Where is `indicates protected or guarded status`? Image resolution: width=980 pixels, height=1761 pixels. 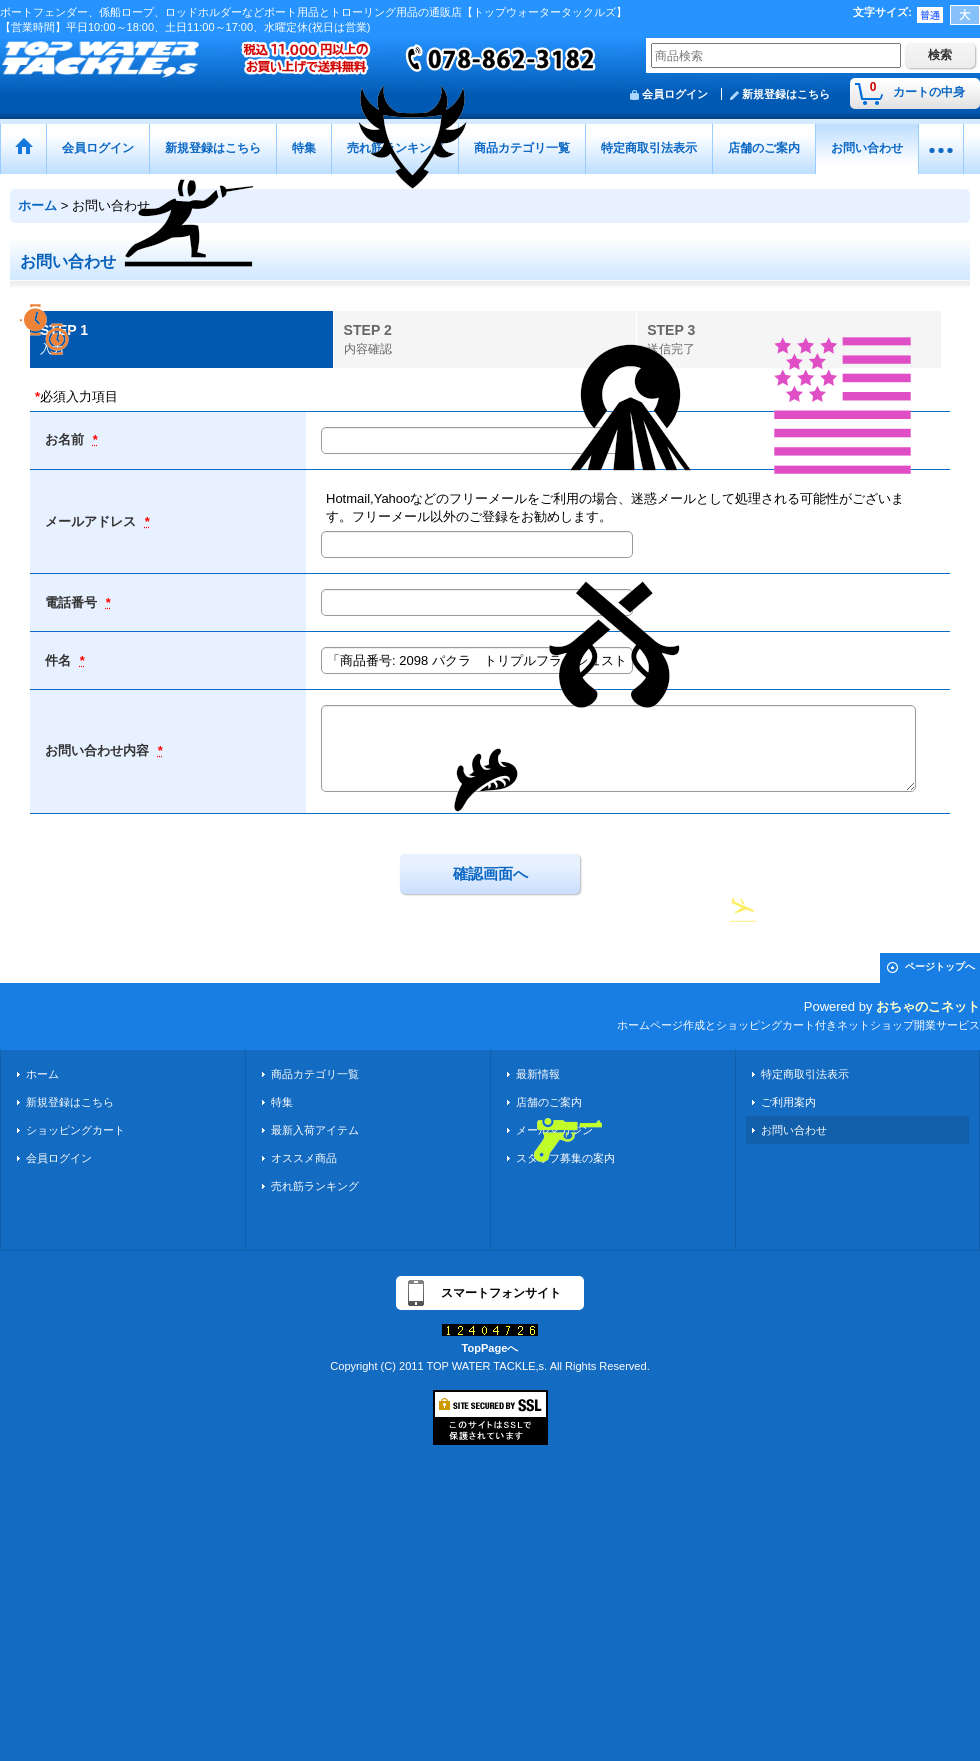 indicates protected or guarded status is located at coordinates (412, 135).